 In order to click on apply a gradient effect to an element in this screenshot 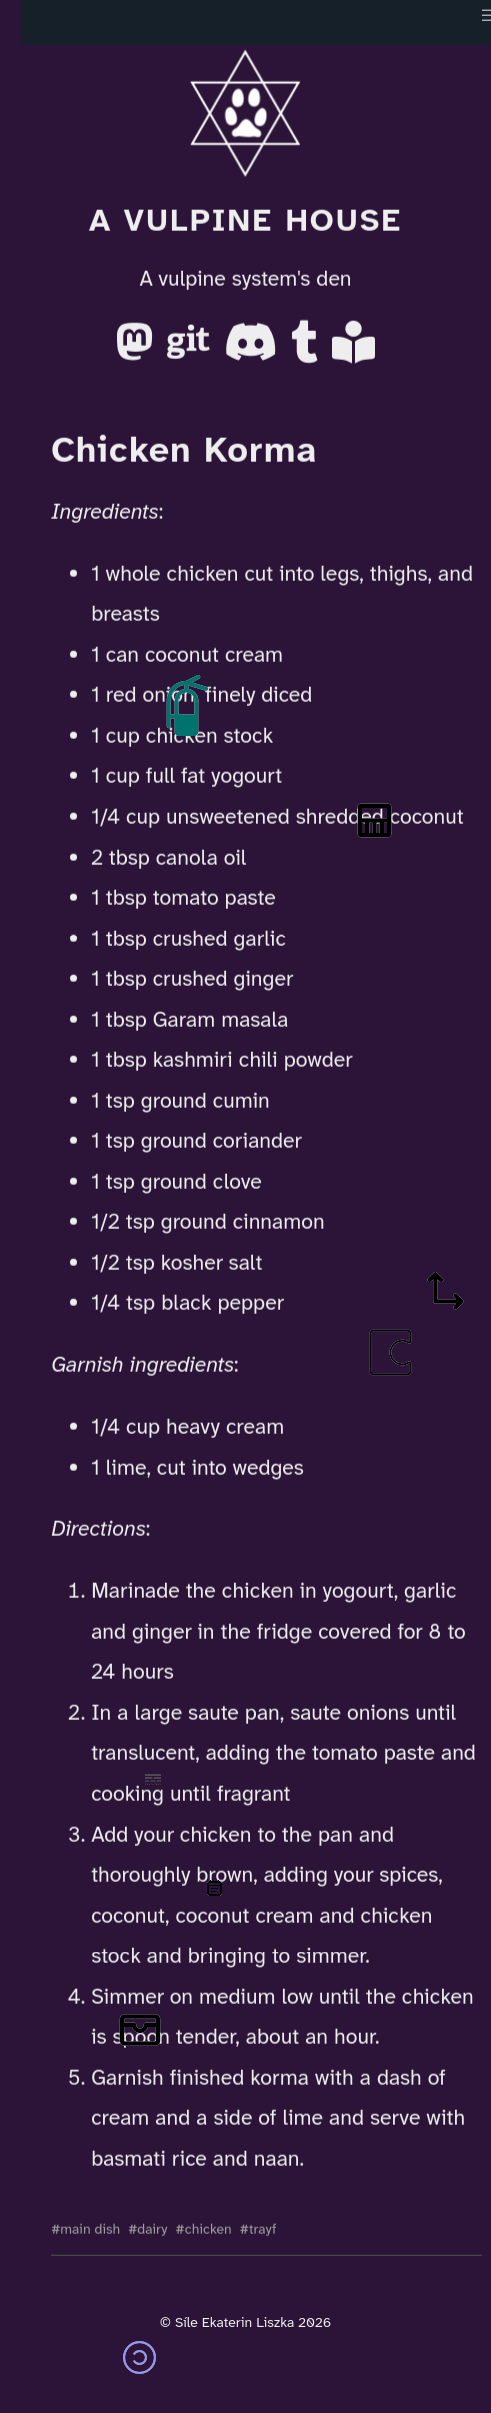, I will do `click(153, 1780)`.